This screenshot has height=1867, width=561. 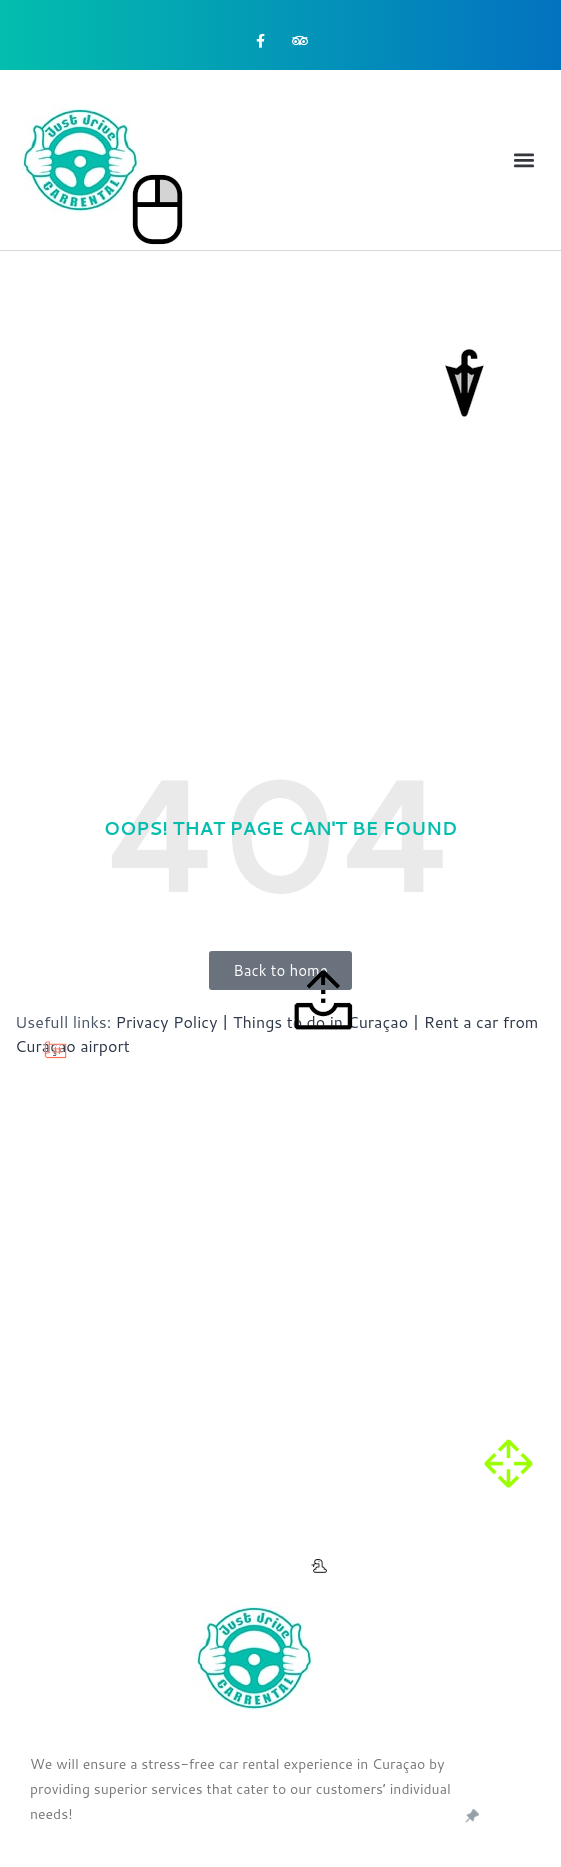 I want to click on move or reposition an element, so click(x=508, y=1465).